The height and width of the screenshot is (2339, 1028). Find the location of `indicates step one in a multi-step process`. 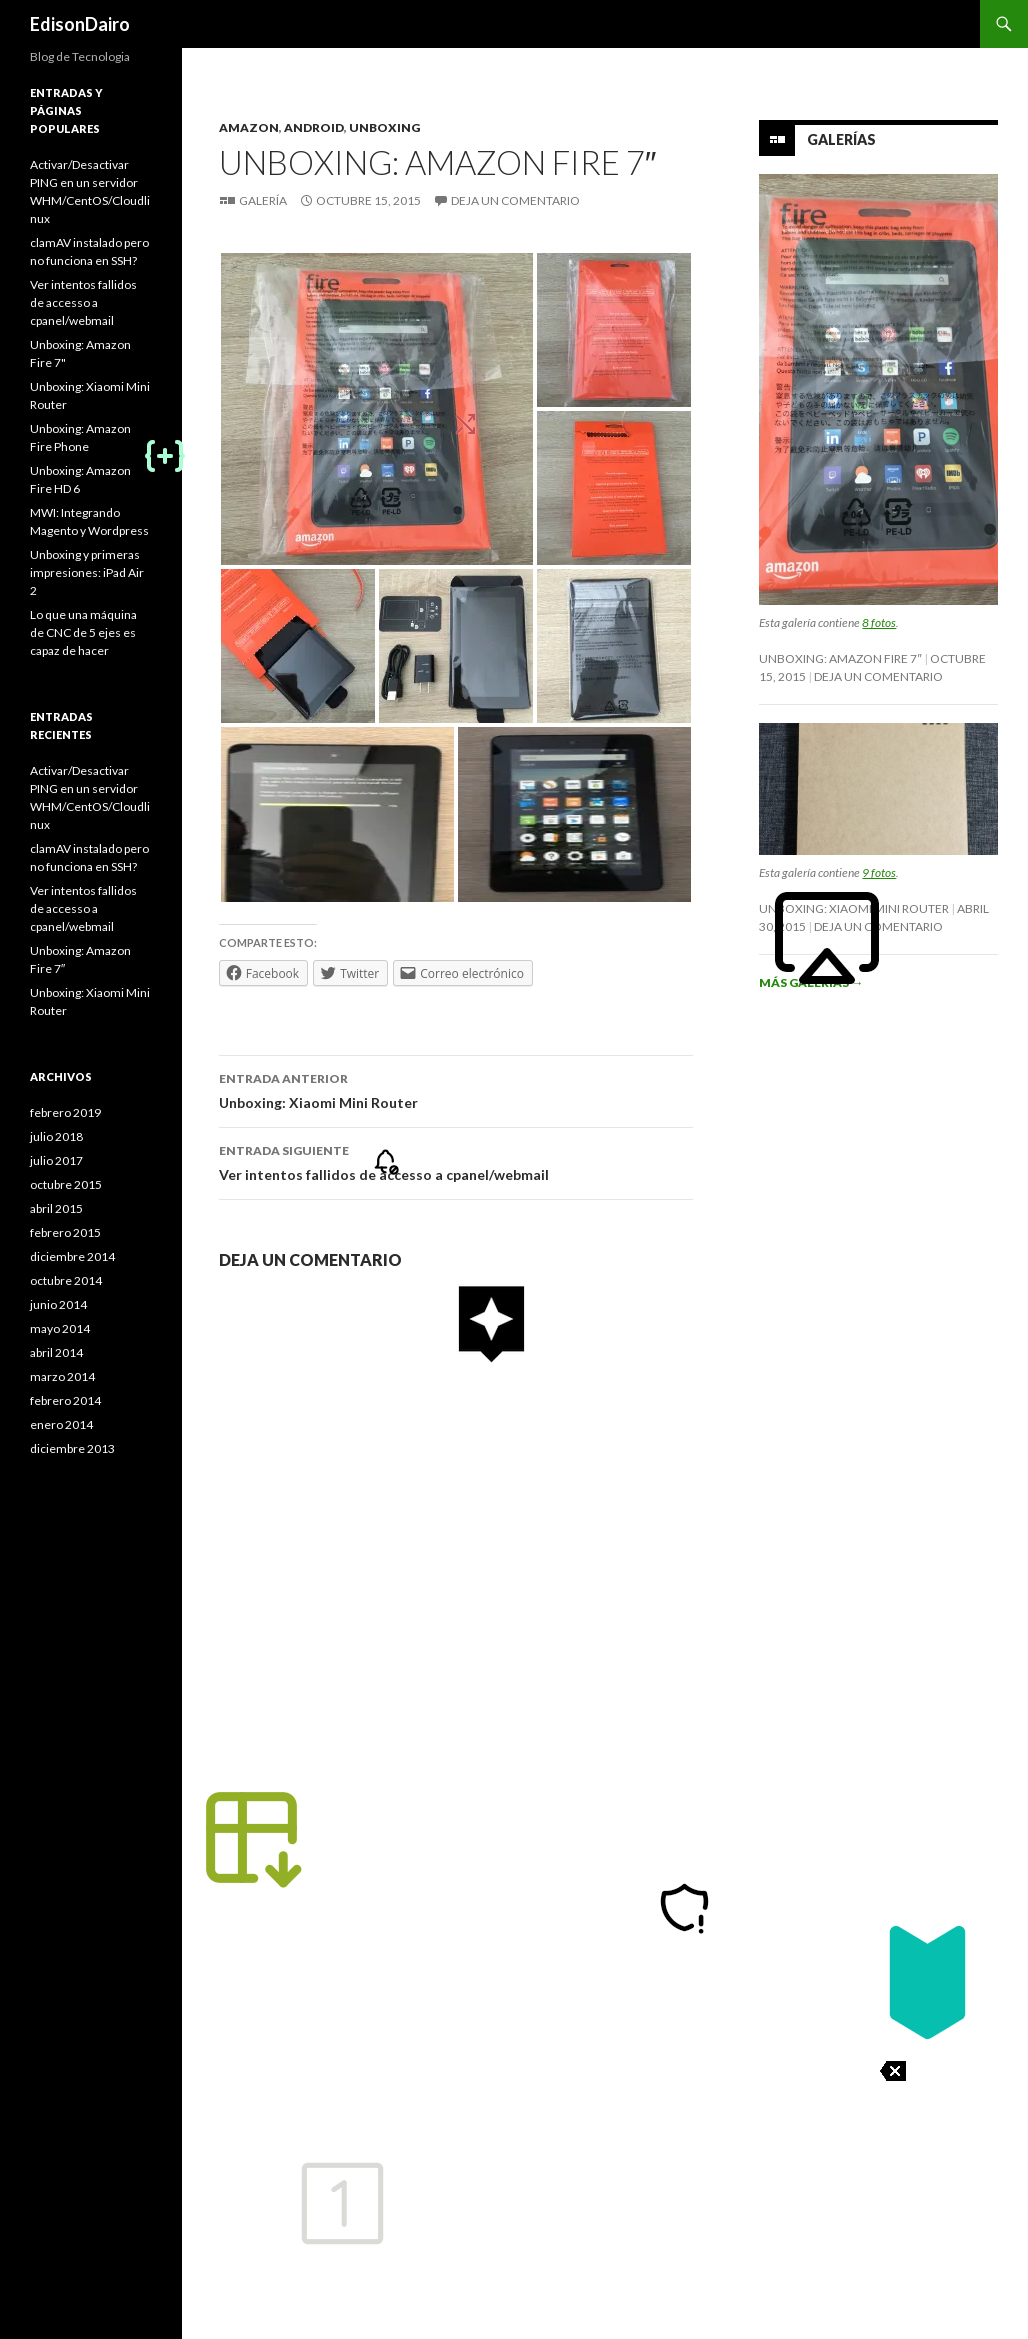

indicates step one in a multi-step process is located at coordinates (342, 2203).